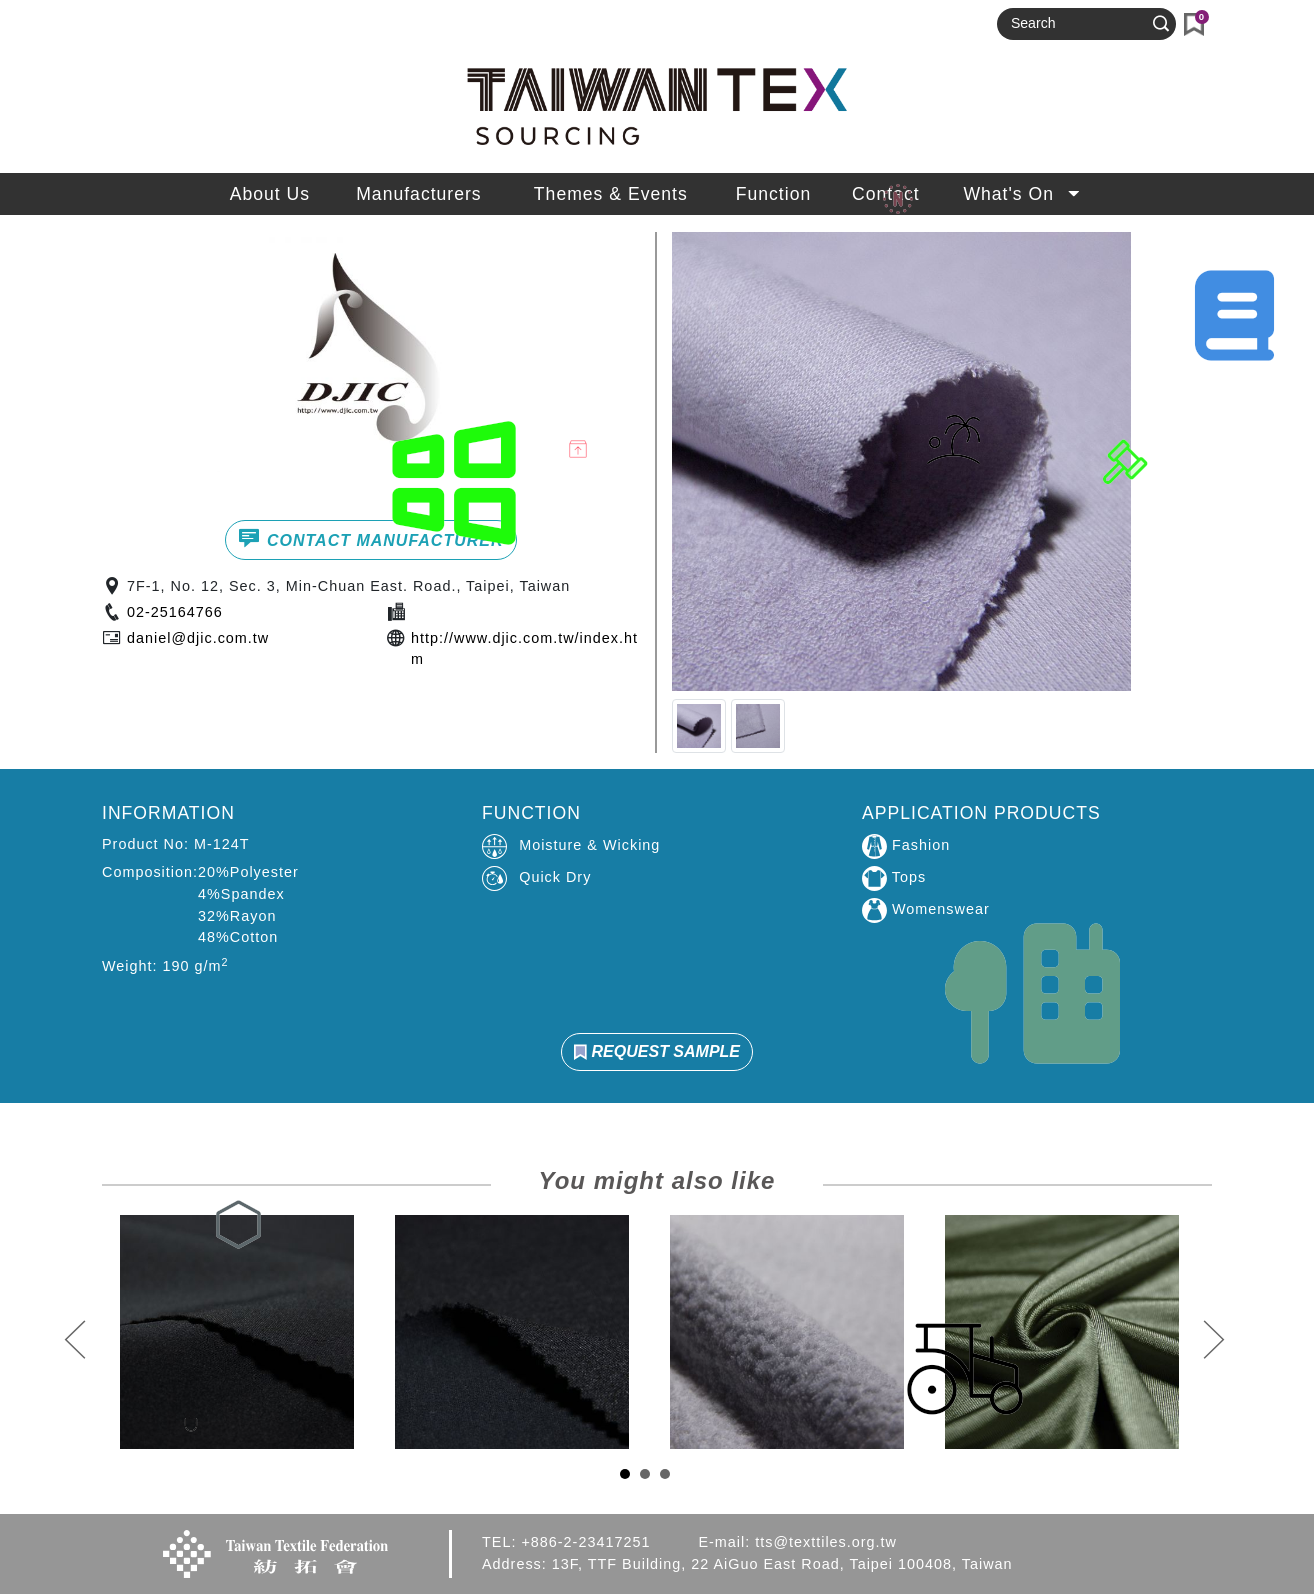 Image resolution: width=1314 pixels, height=1594 pixels. I want to click on vacation or travel mode, so click(953, 439).